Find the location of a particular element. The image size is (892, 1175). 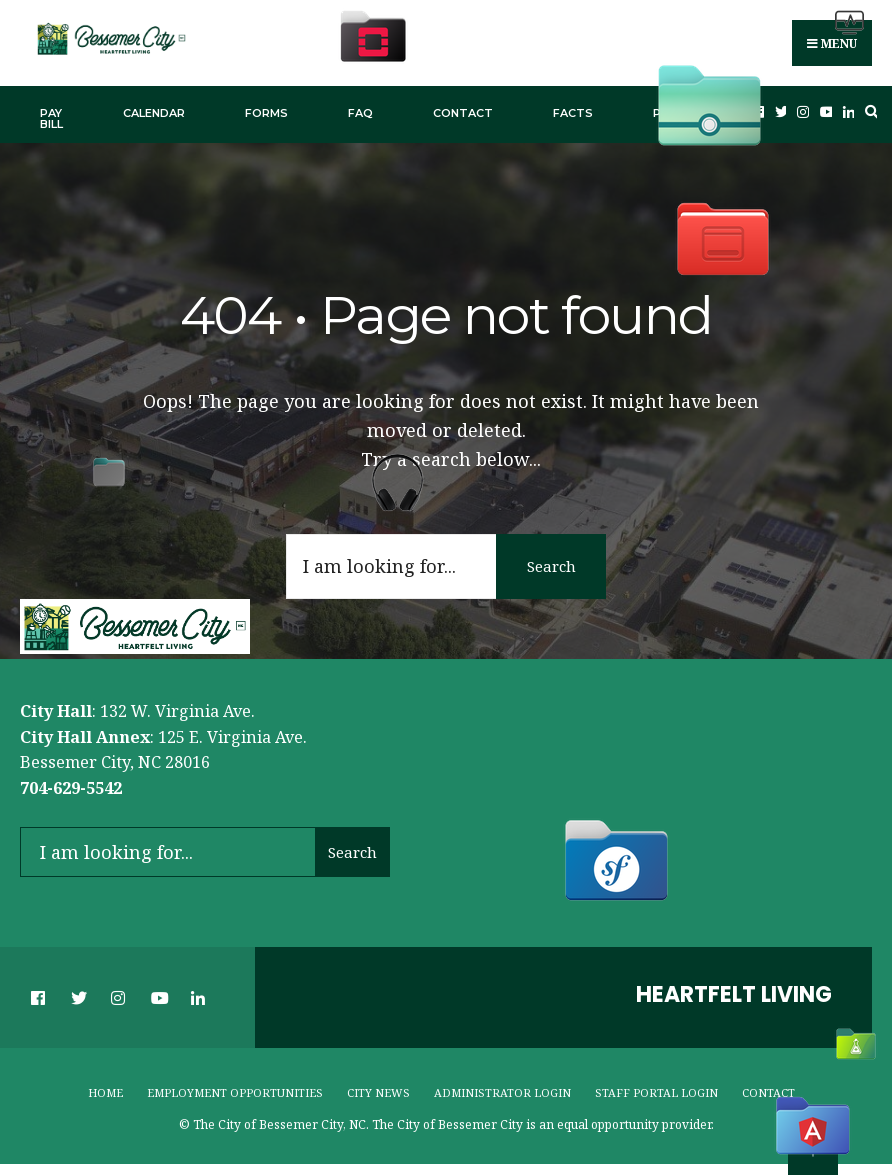

open openstack project folder is located at coordinates (373, 38).